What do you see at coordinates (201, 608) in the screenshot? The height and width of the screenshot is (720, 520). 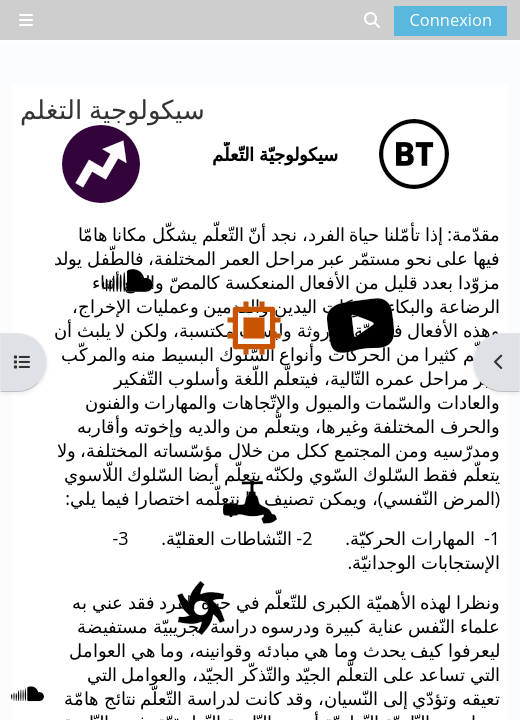 I see `launch octane render application` at bounding box center [201, 608].